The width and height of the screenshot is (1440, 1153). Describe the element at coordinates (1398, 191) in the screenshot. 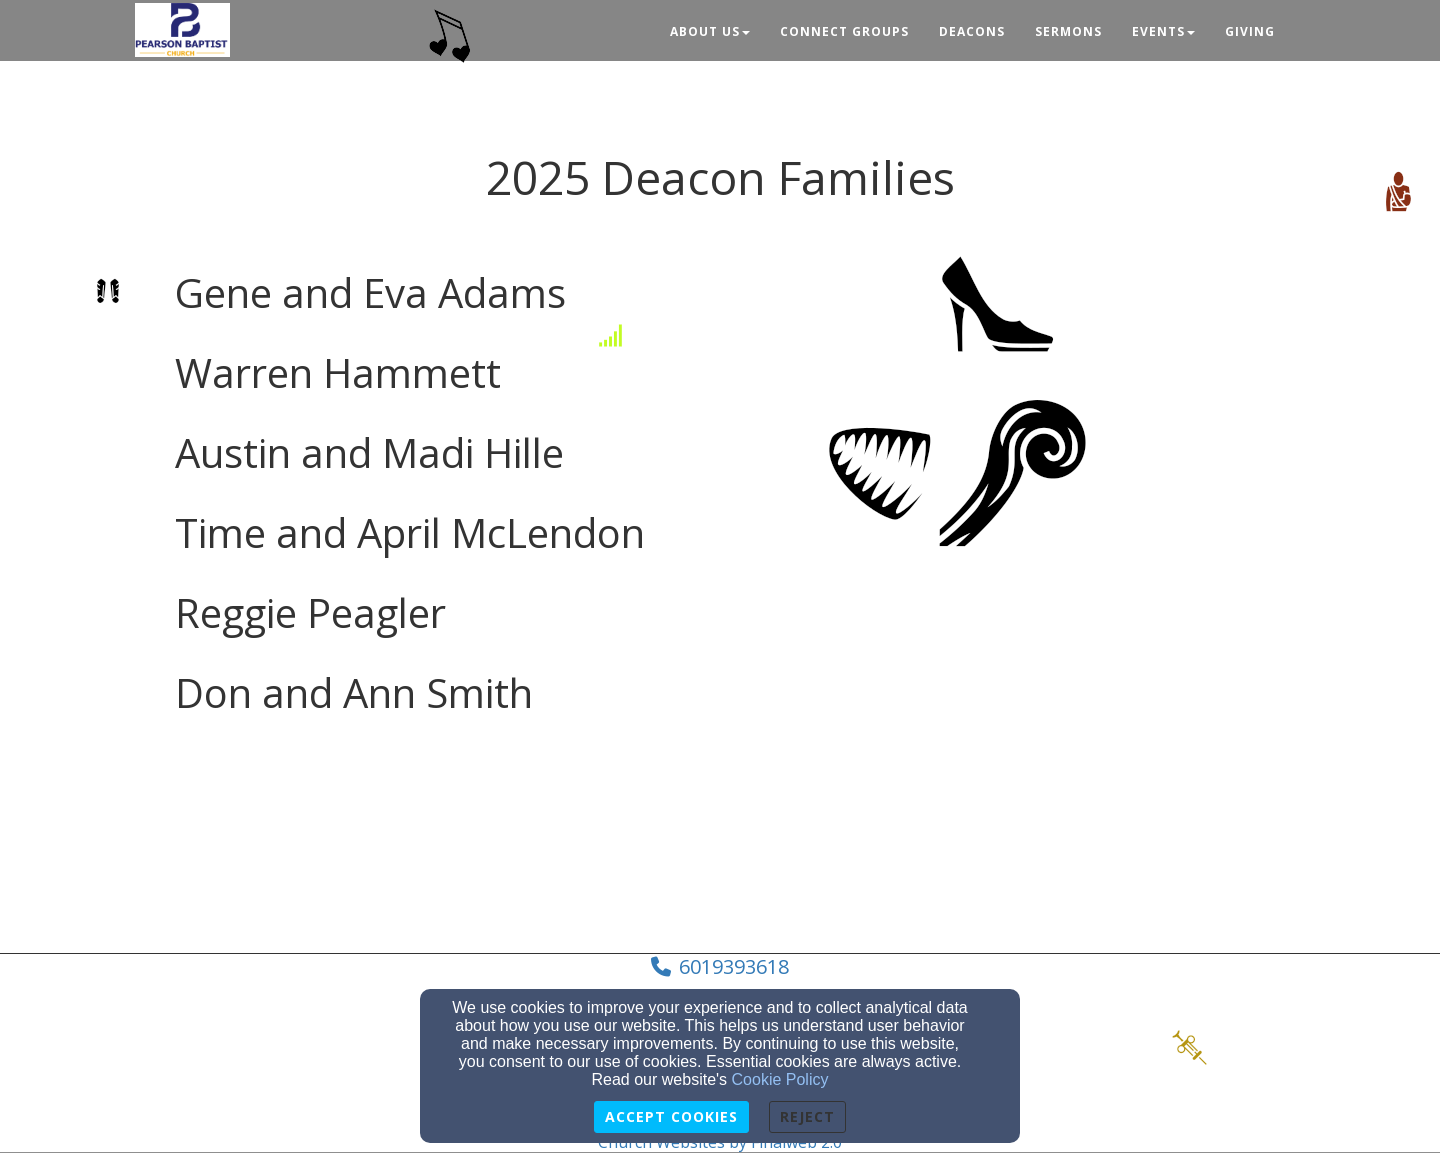

I see `indicates an injury or medical condition` at that location.